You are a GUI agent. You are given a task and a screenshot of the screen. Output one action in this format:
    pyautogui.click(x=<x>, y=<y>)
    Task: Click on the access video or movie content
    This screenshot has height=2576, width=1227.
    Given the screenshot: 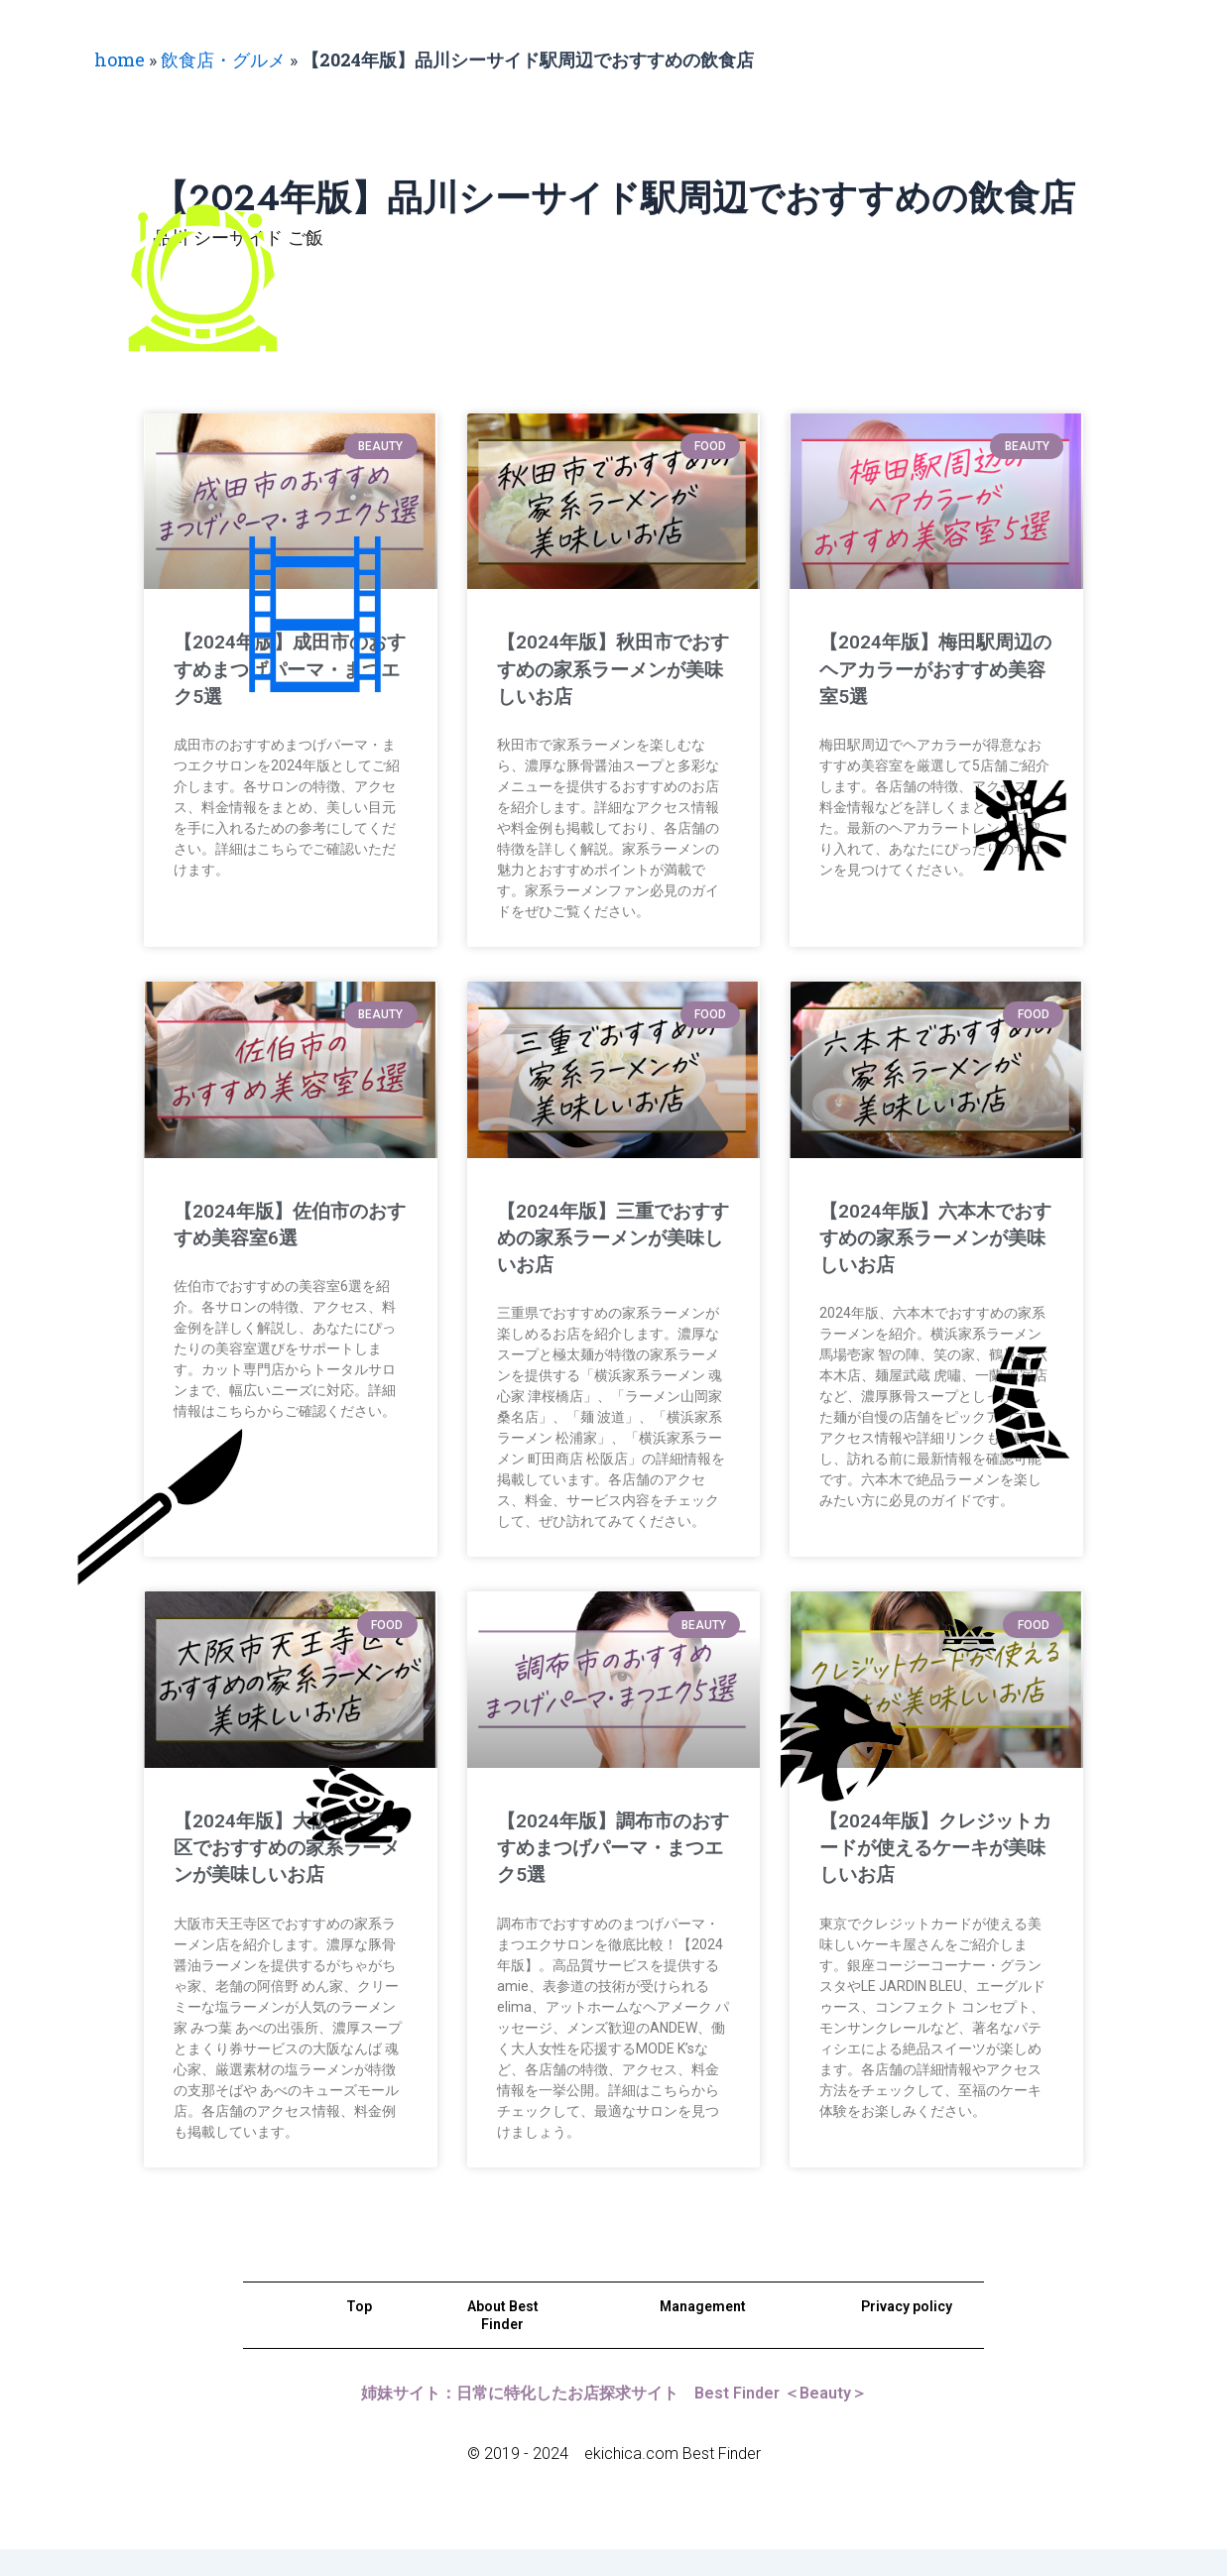 What is the action you would take?
    pyautogui.click(x=314, y=614)
    